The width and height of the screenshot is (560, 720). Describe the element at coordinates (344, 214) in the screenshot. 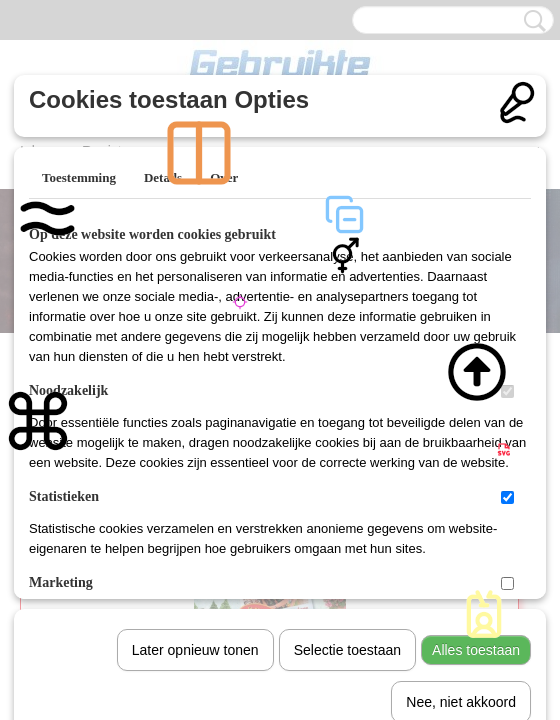

I see `remove item from clipboard` at that location.